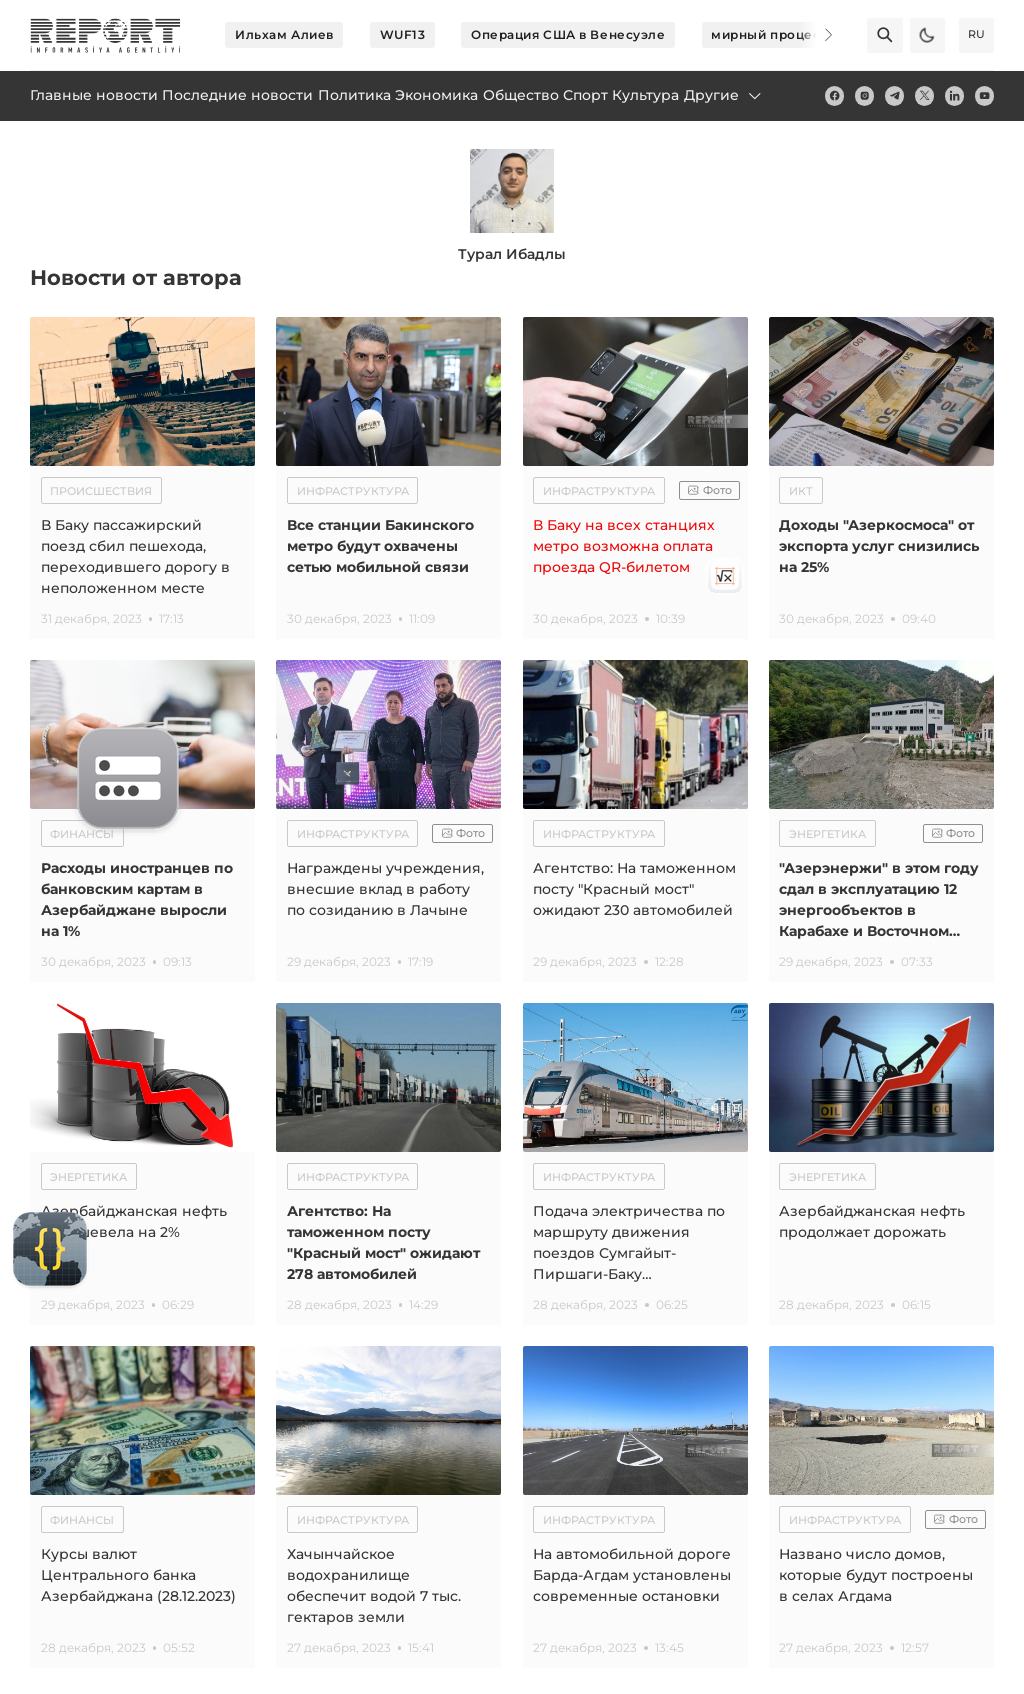  Describe the element at coordinates (128, 780) in the screenshot. I see `access login and authentication settings` at that location.